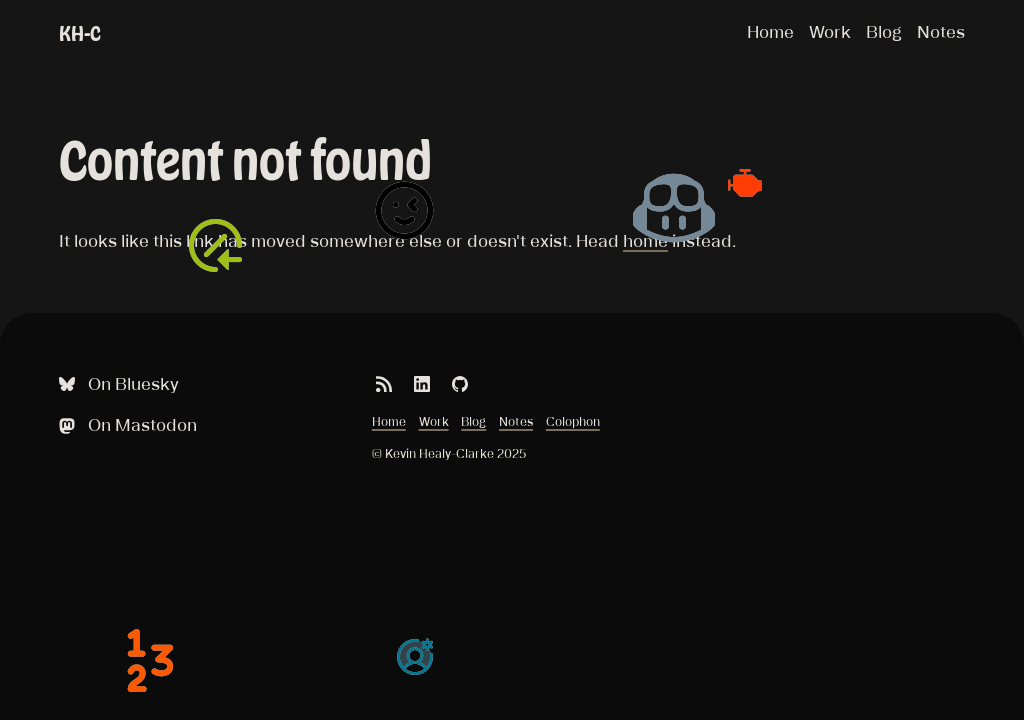  What do you see at coordinates (674, 208) in the screenshot?
I see `access GitHub Copilot AI assistant` at bounding box center [674, 208].